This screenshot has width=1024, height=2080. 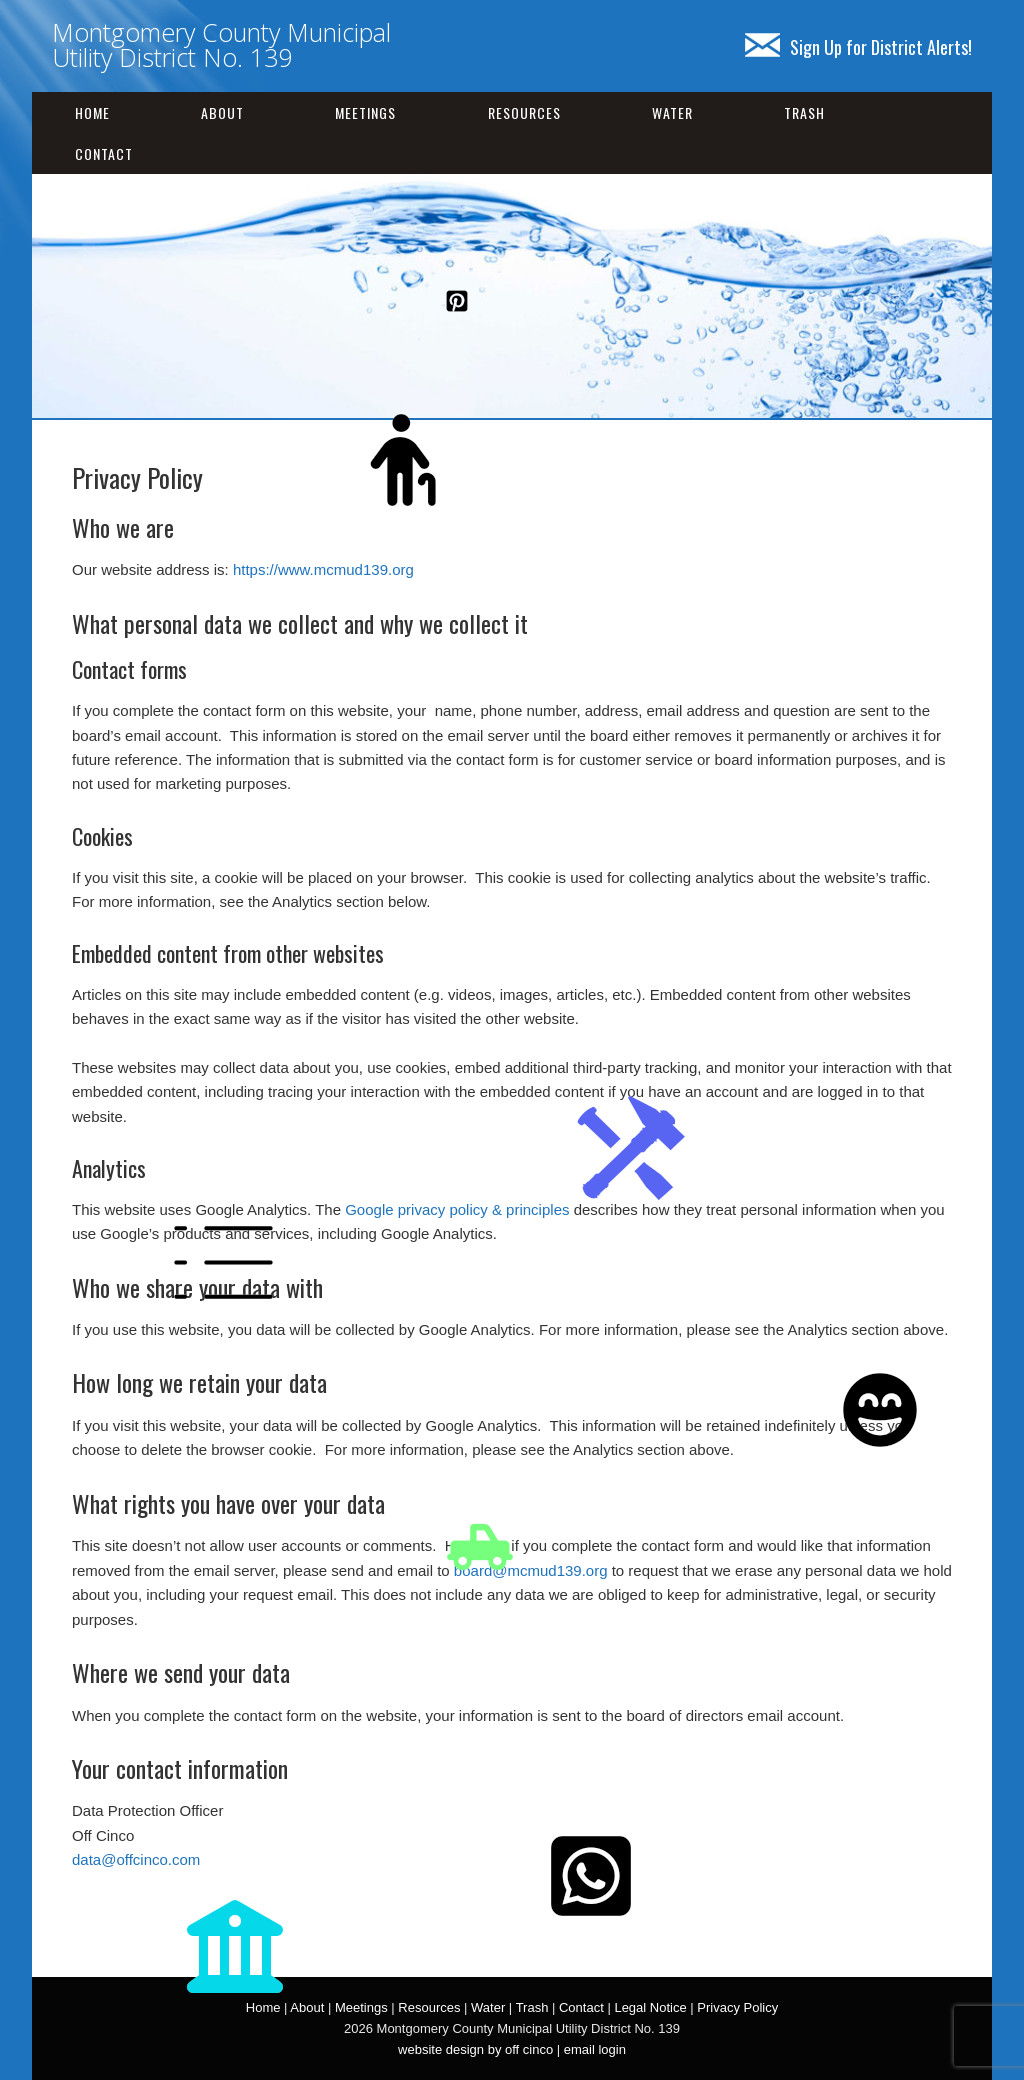 What do you see at coordinates (400, 460) in the screenshot?
I see `indicates accessibility features or services` at bounding box center [400, 460].